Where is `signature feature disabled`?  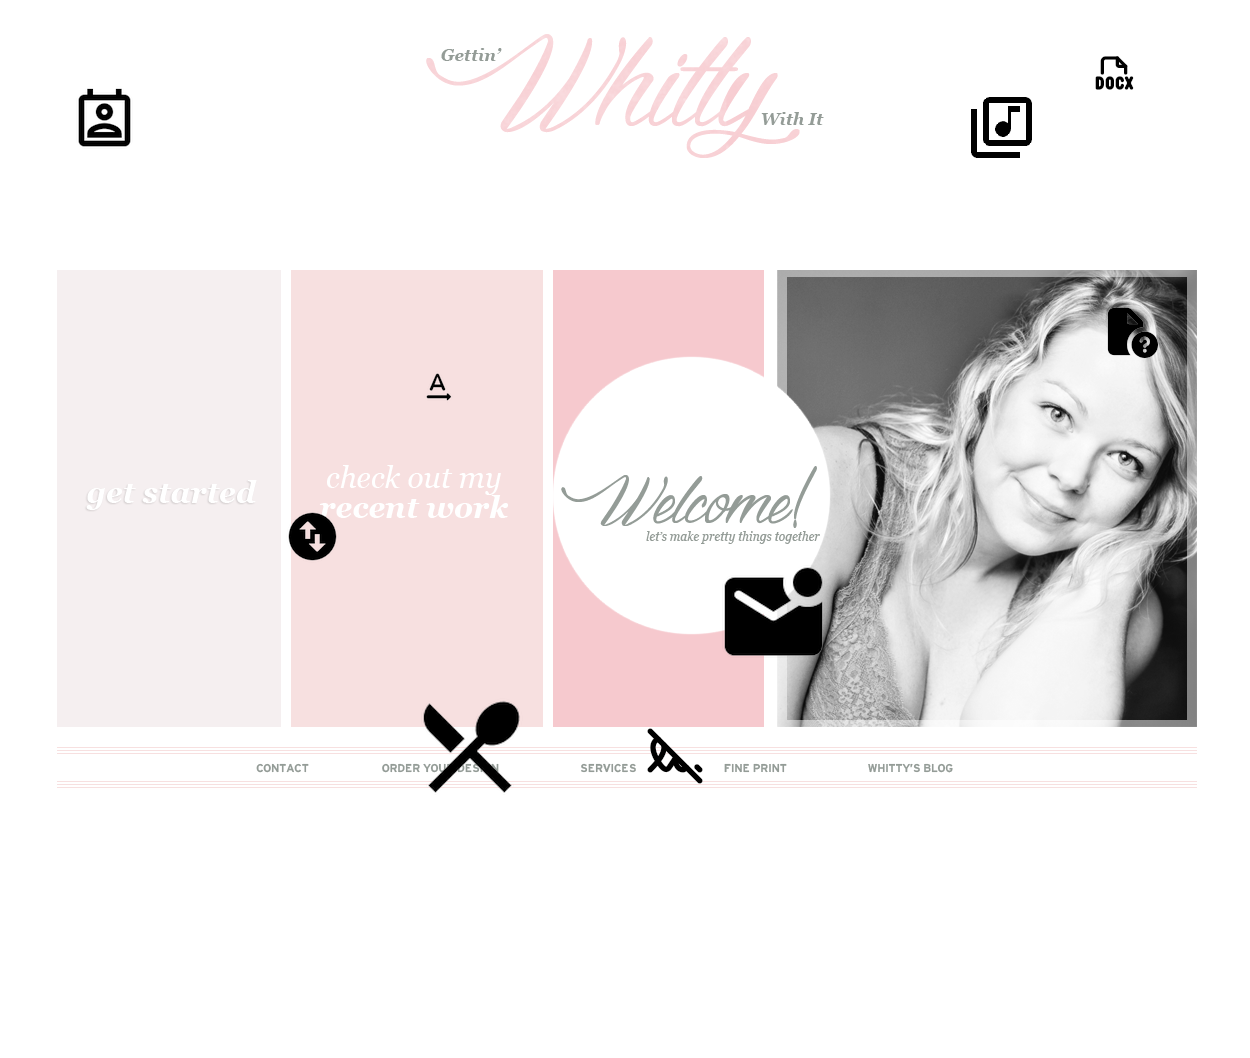 signature feature disabled is located at coordinates (675, 756).